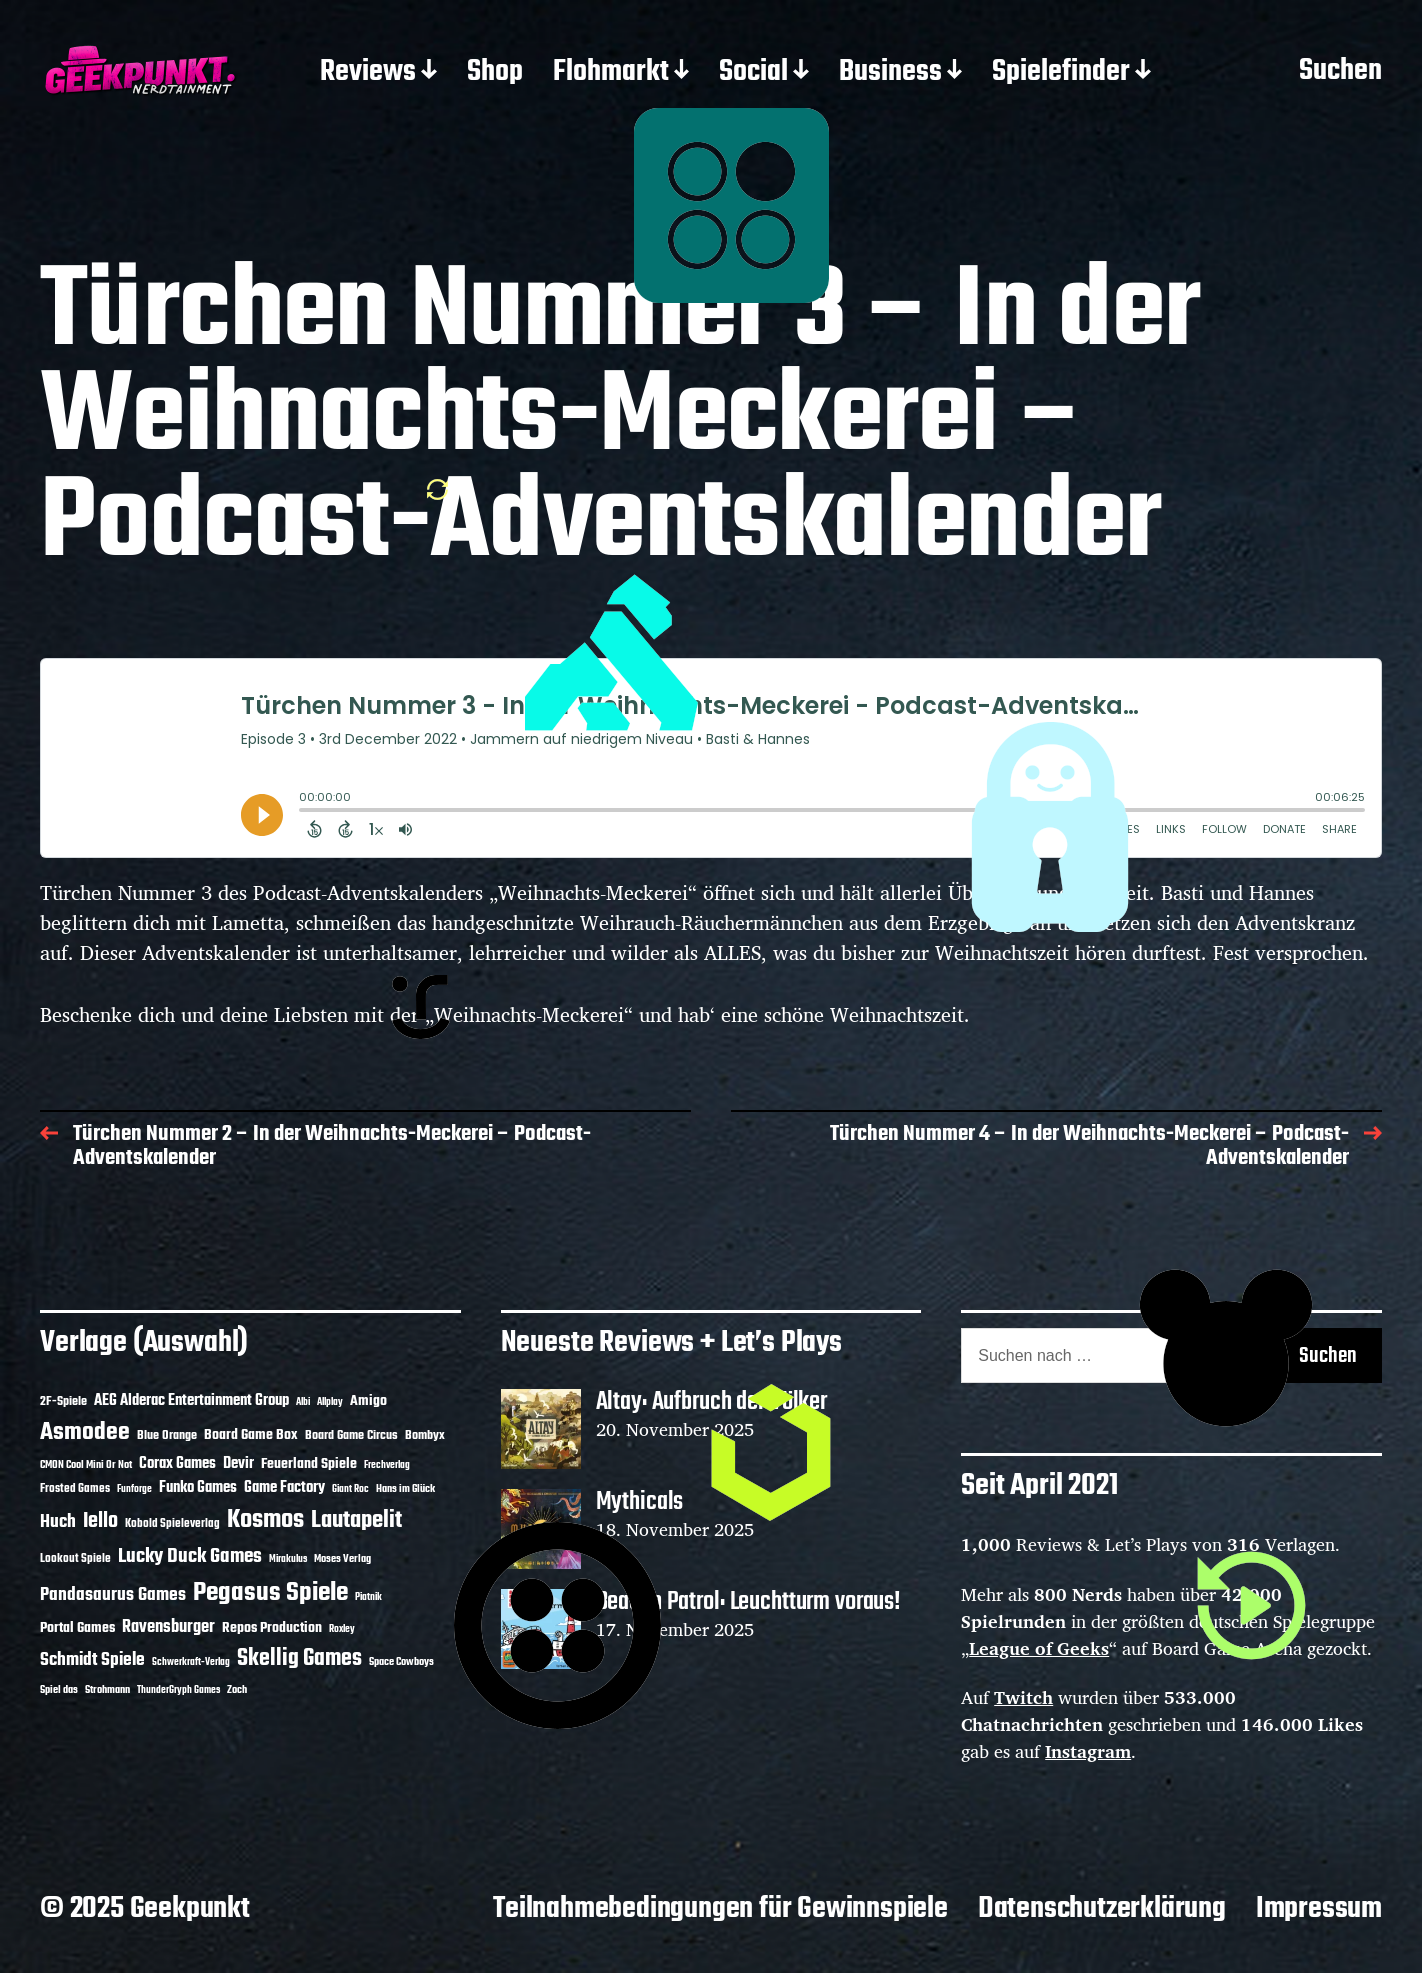 The height and width of the screenshot is (1973, 1422). I want to click on open the payback rewards app, so click(731, 205).